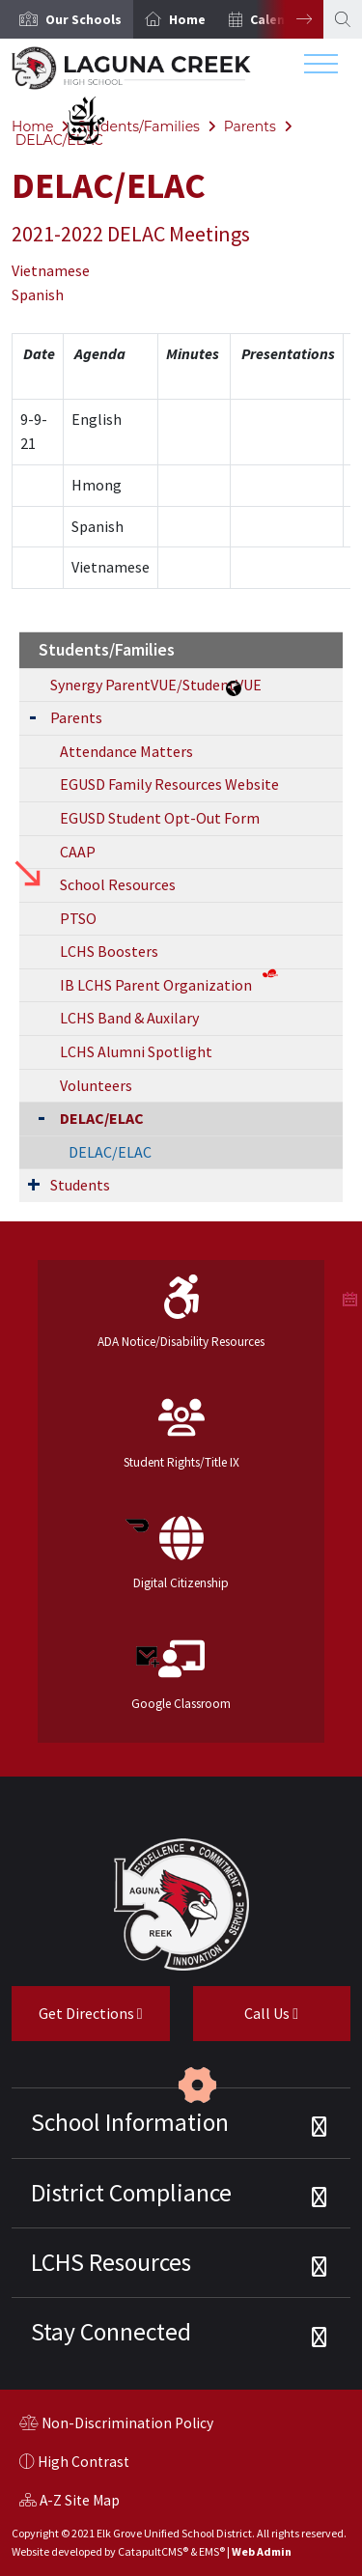 Image resolution: width=362 pixels, height=2576 pixels. What do you see at coordinates (234, 688) in the screenshot?
I see `parrot security os logo` at bounding box center [234, 688].